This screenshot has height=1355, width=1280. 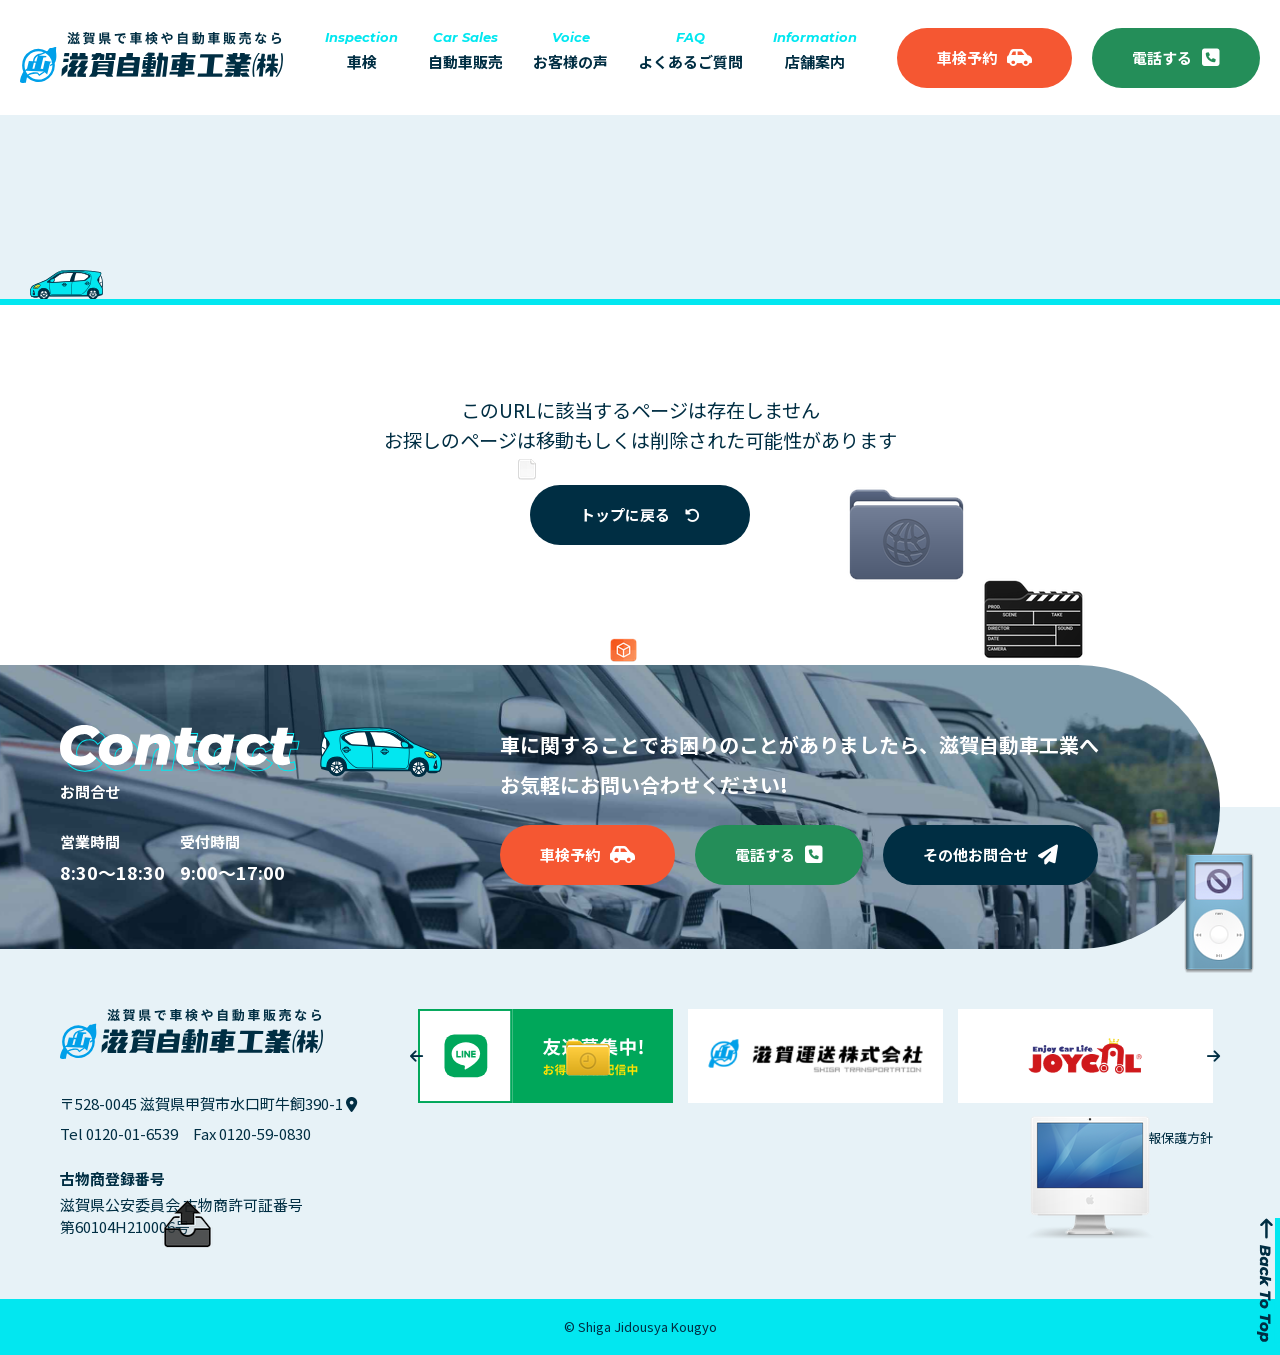 I want to click on open a 3D model file in STL binary format, so click(x=623, y=649).